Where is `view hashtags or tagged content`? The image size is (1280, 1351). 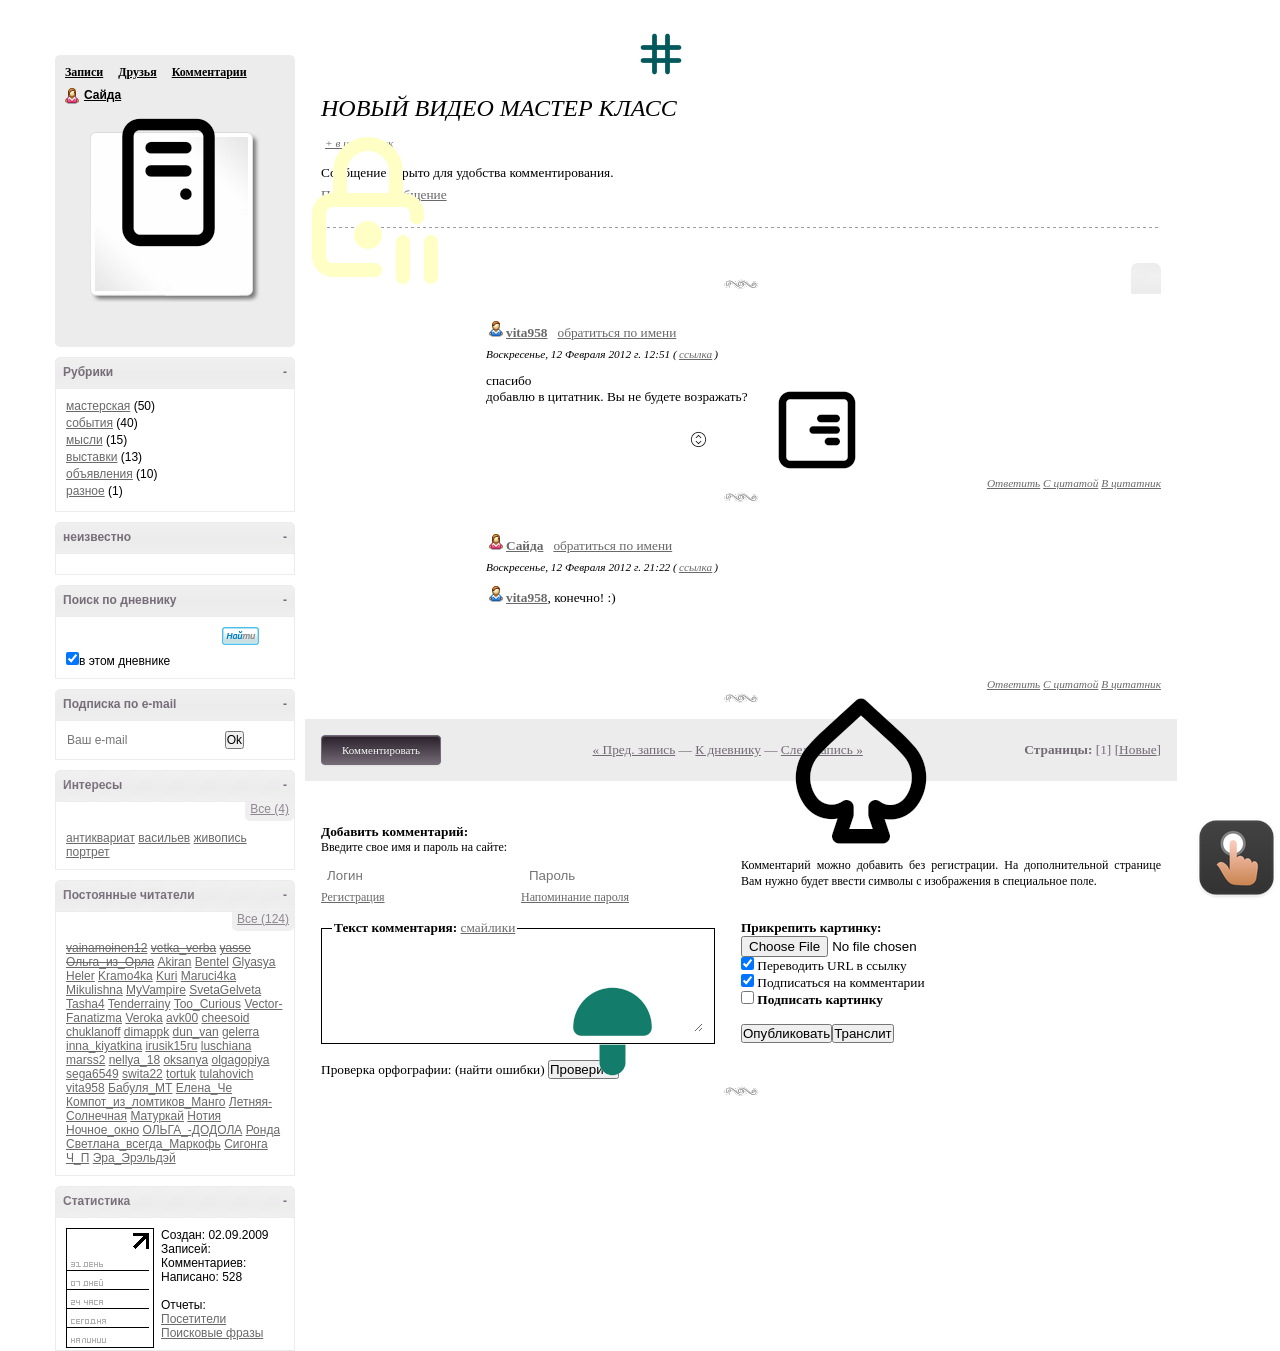 view hashtags or tagged content is located at coordinates (661, 54).